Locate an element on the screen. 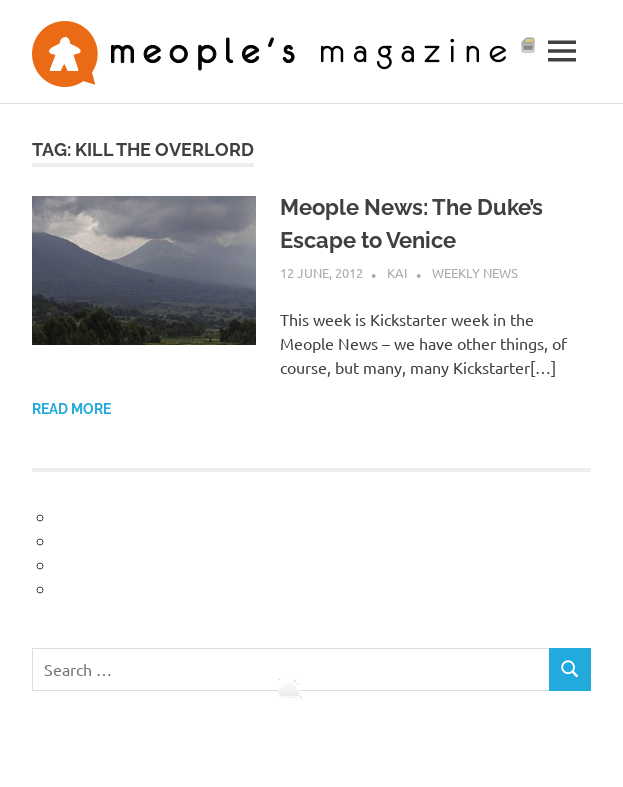 This screenshot has height=787, width=623. indicates overcast or cloudy conditions at night is located at coordinates (290, 689).